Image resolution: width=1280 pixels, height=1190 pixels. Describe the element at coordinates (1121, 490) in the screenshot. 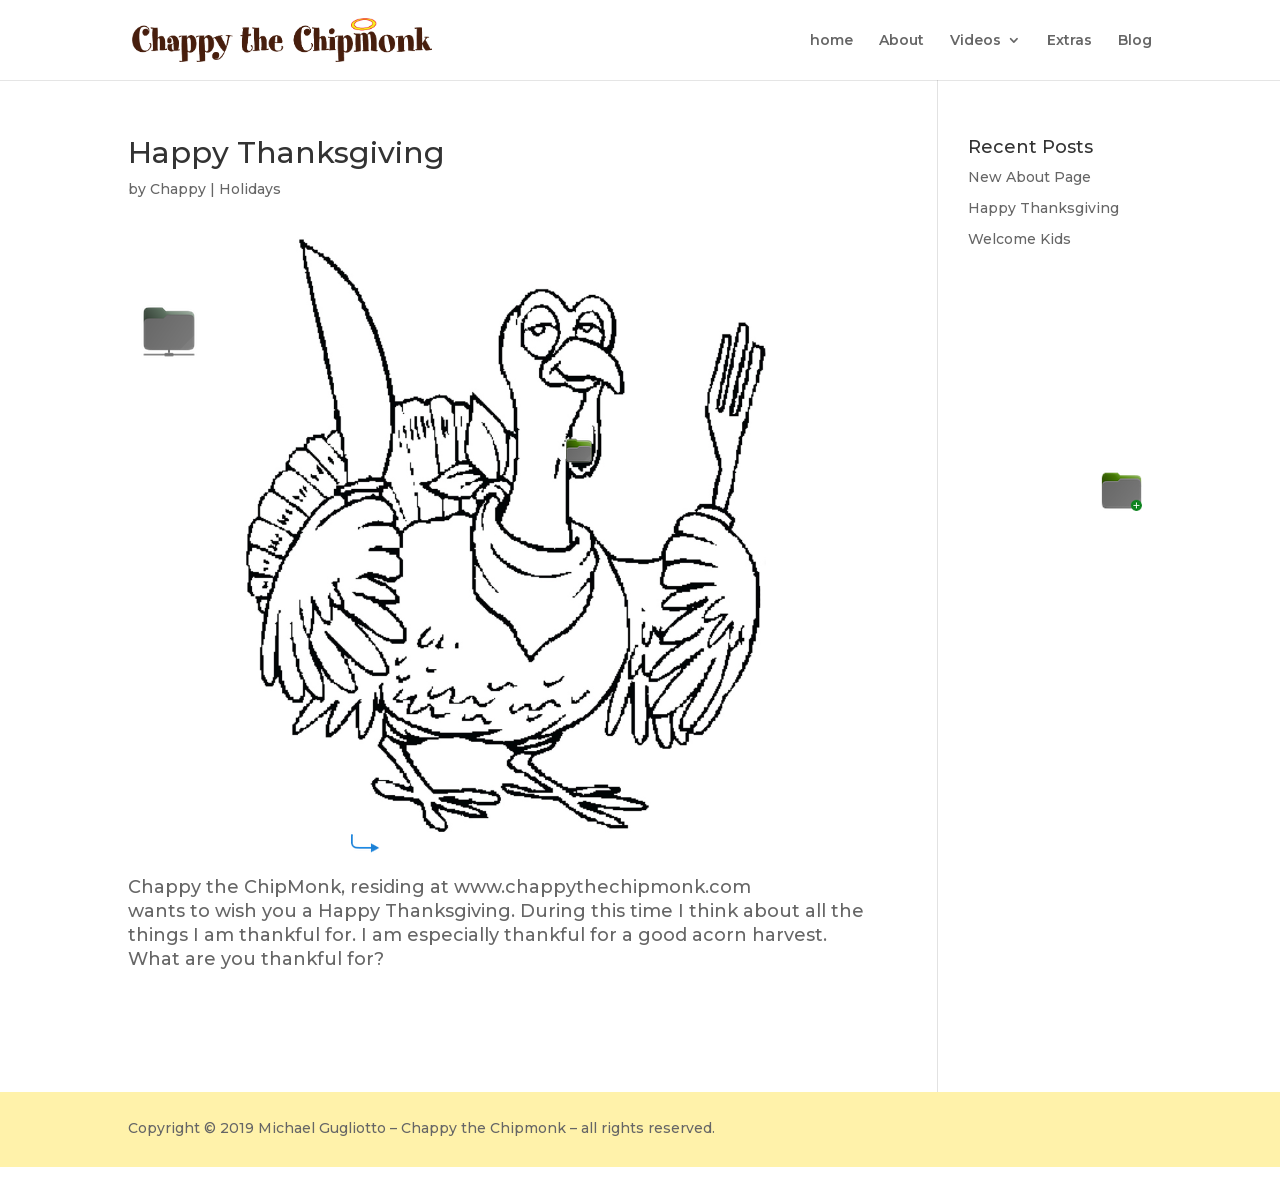

I see `create a new folder` at that location.